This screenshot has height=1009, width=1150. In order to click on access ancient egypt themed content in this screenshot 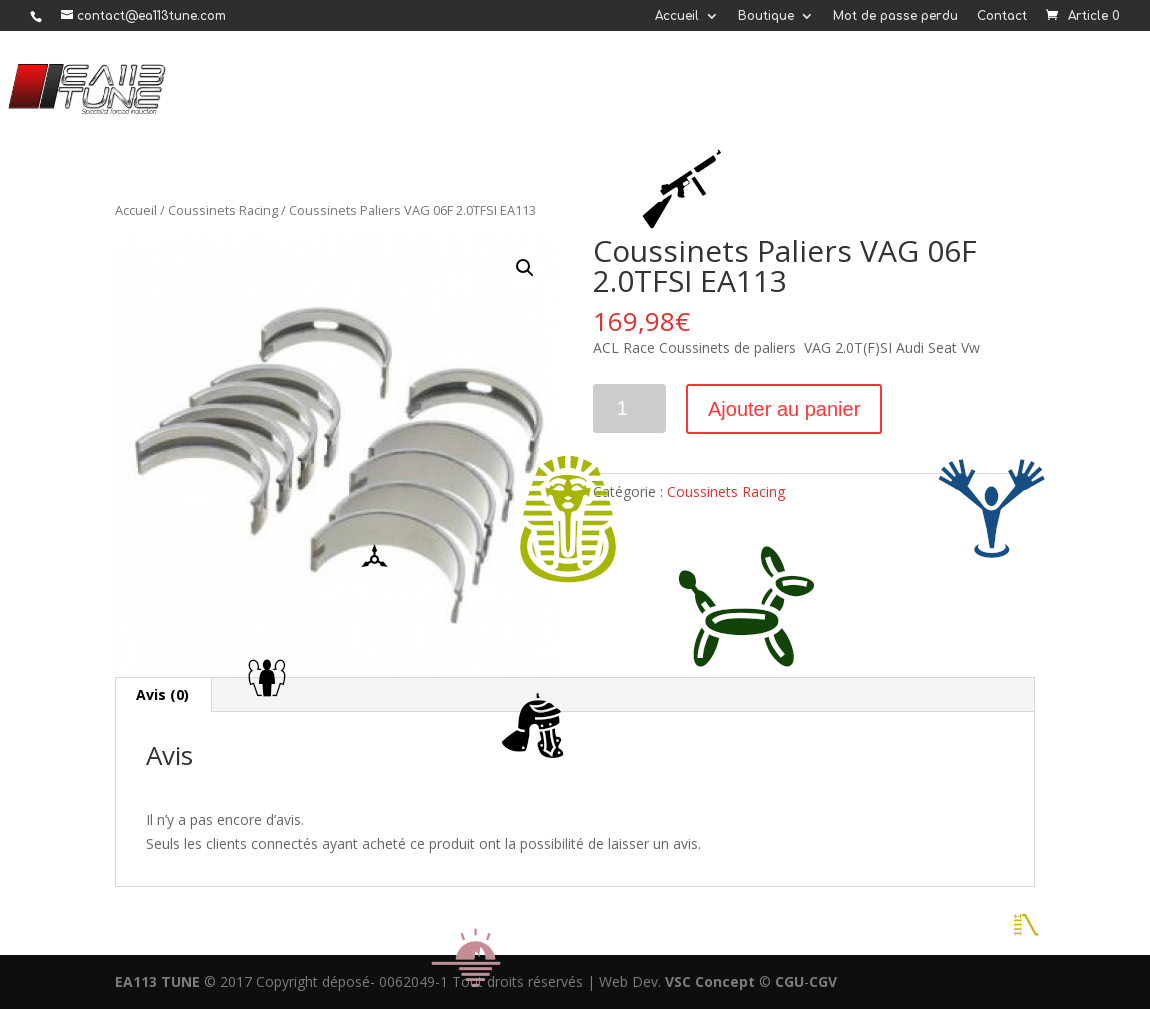, I will do `click(568, 519)`.